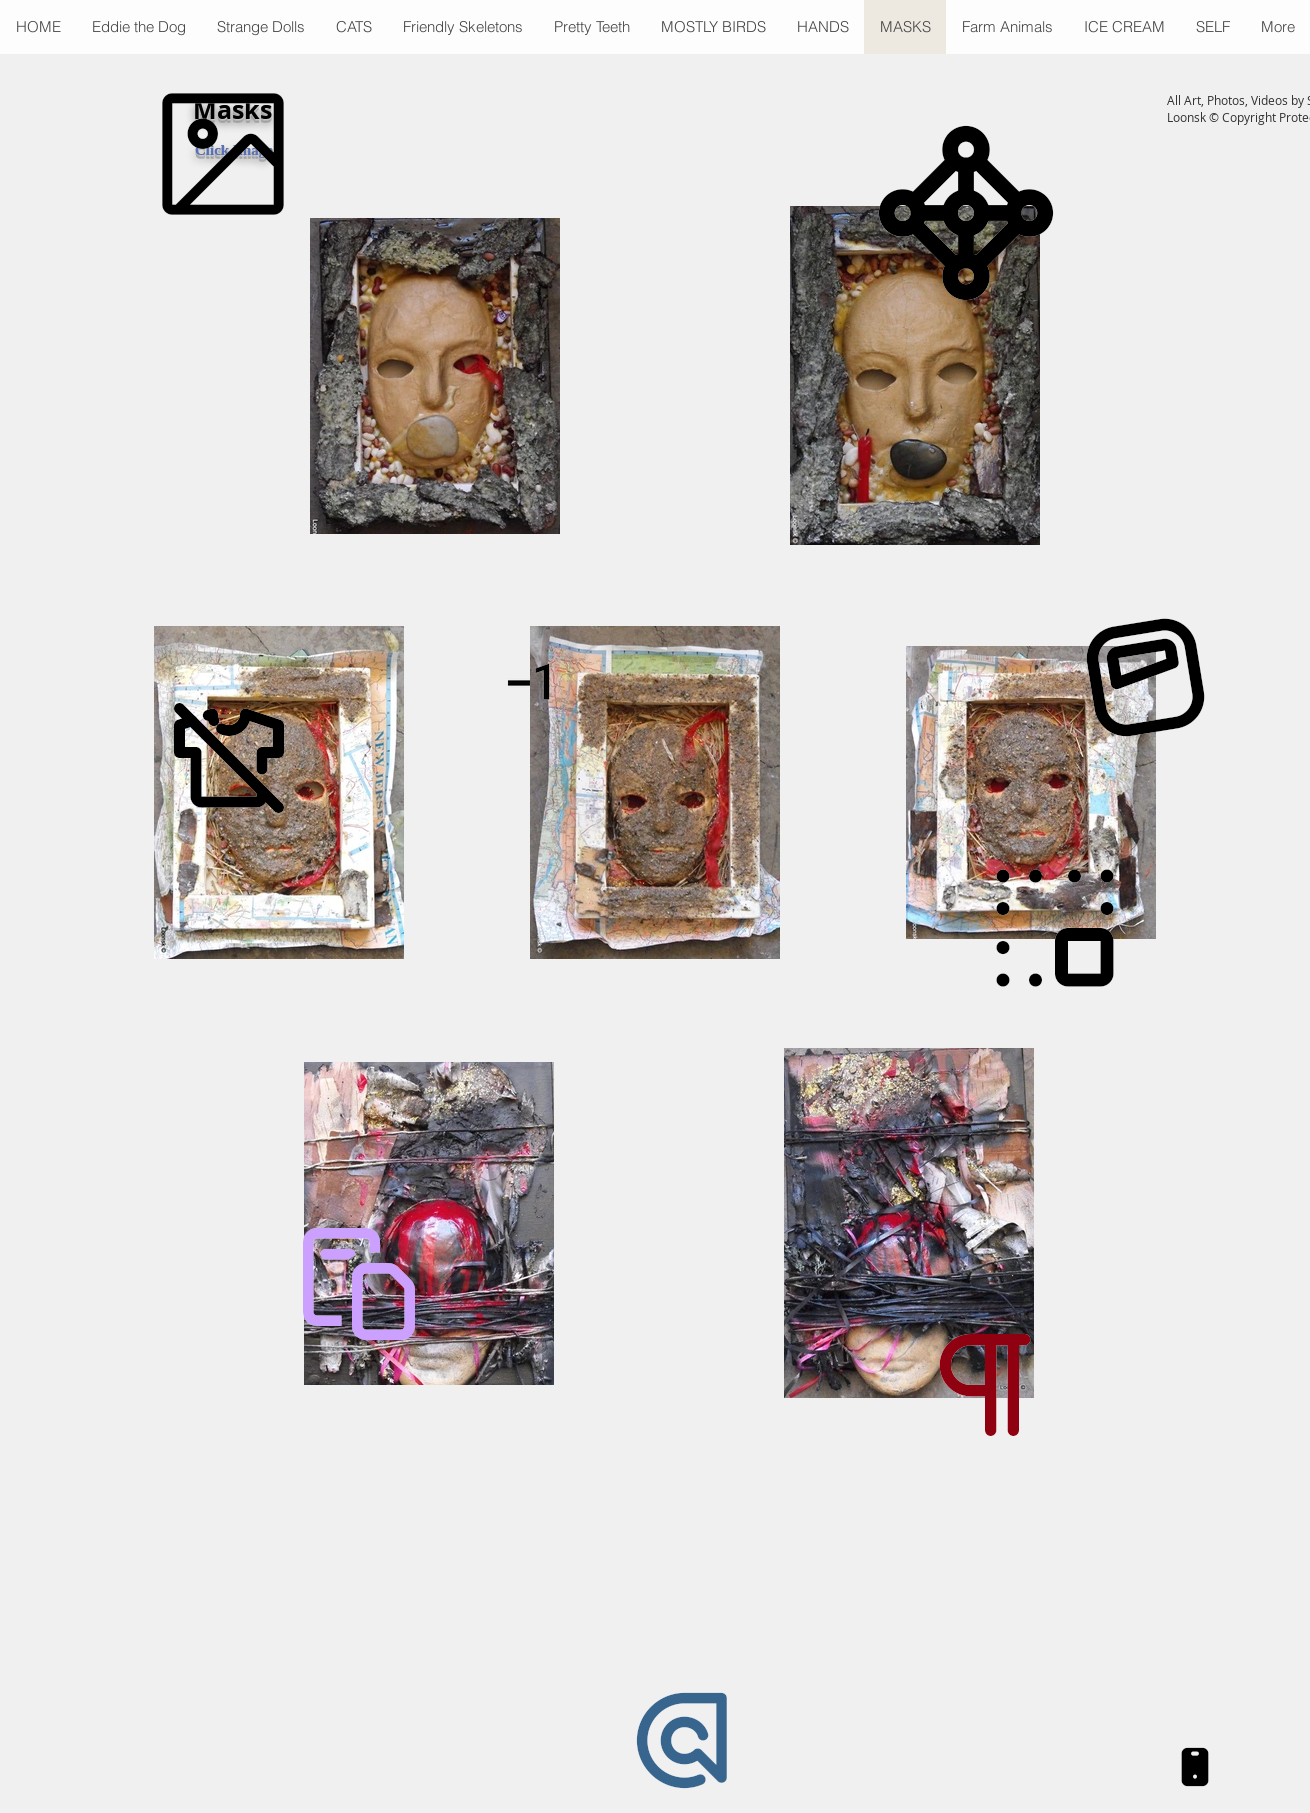  What do you see at coordinates (1195, 1767) in the screenshot?
I see `switch to mobile view` at bounding box center [1195, 1767].